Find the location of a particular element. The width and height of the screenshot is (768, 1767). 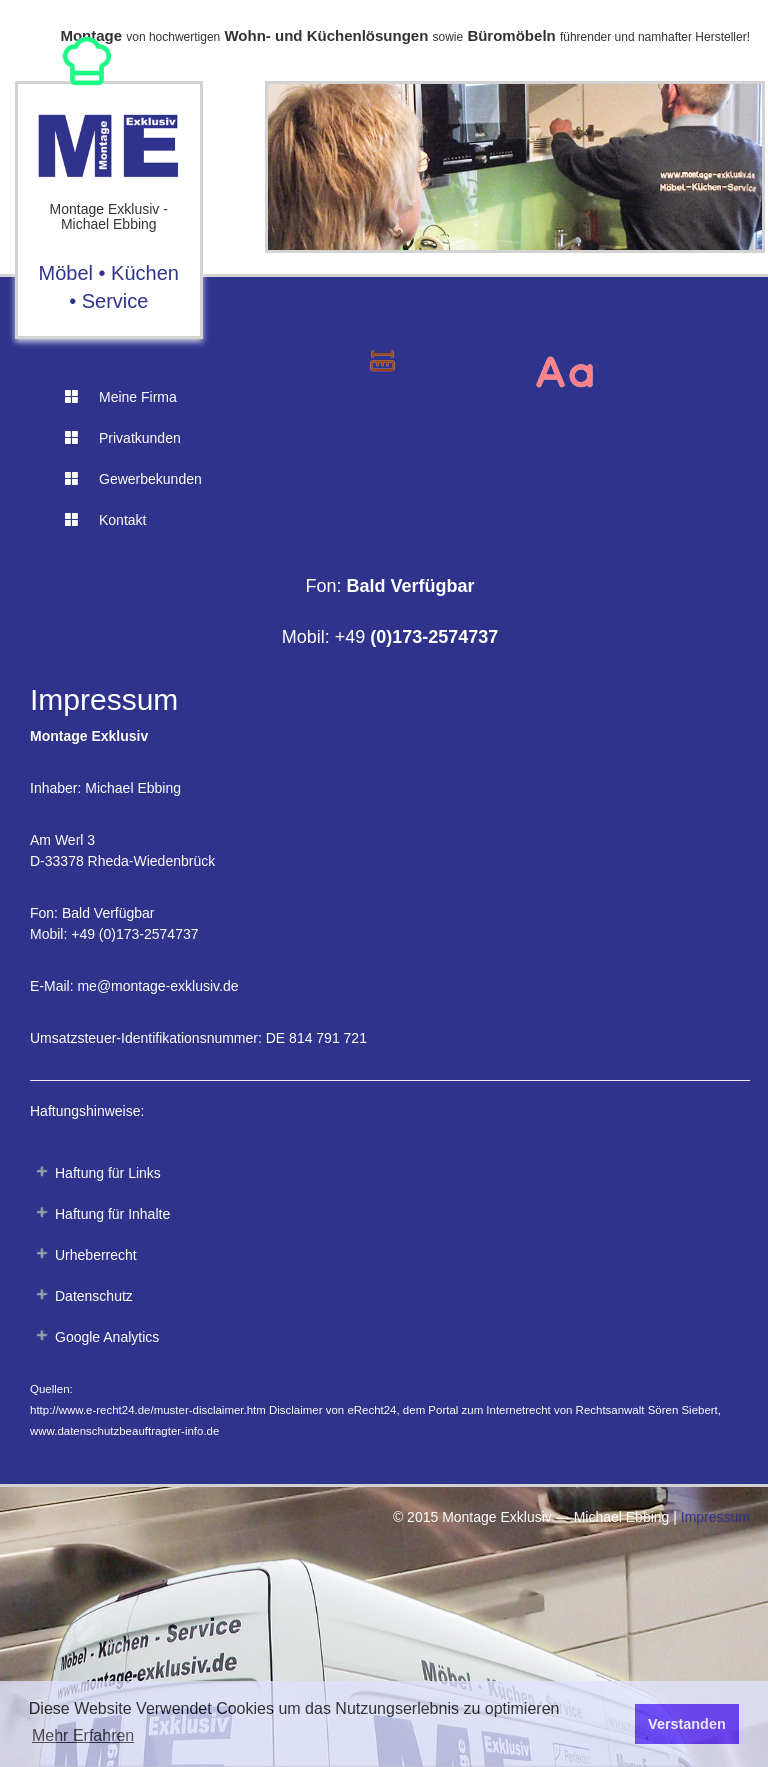

measure dimensions or distance is located at coordinates (382, 361).